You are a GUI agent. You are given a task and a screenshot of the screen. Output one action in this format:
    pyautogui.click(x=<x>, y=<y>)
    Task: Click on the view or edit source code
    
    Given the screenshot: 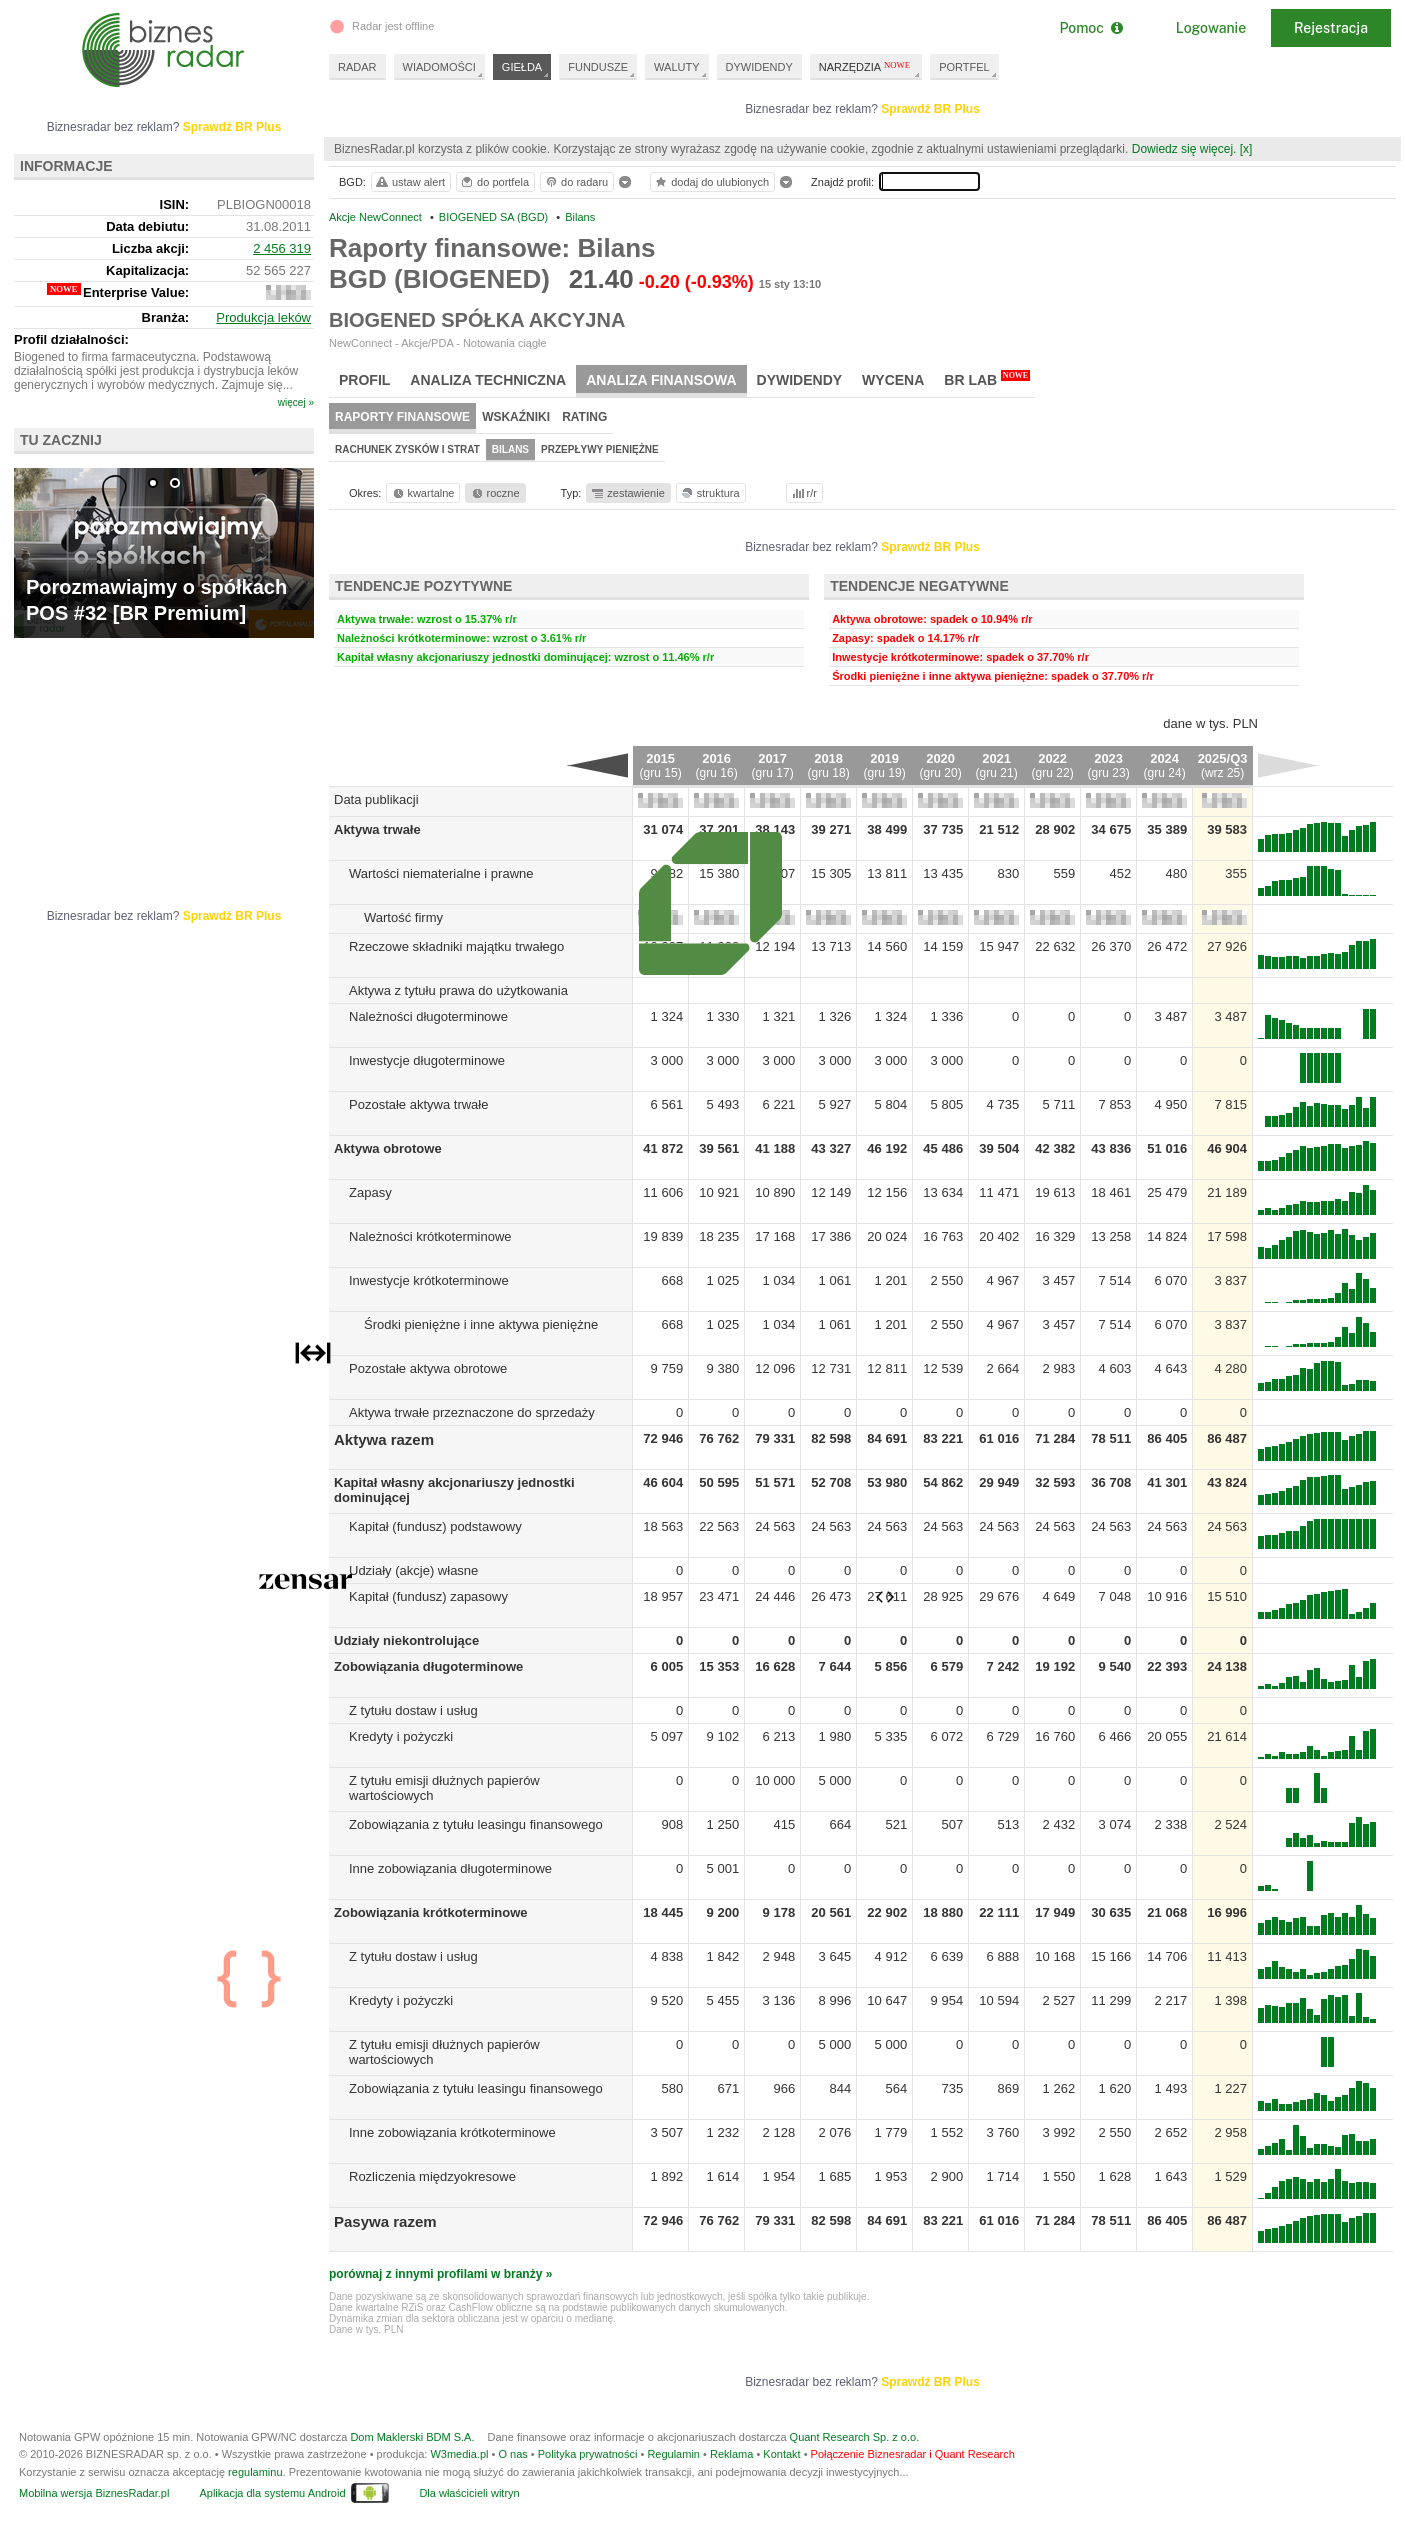 What is the action you would take?
    pyautogui.click(x=885, y=1597)
    